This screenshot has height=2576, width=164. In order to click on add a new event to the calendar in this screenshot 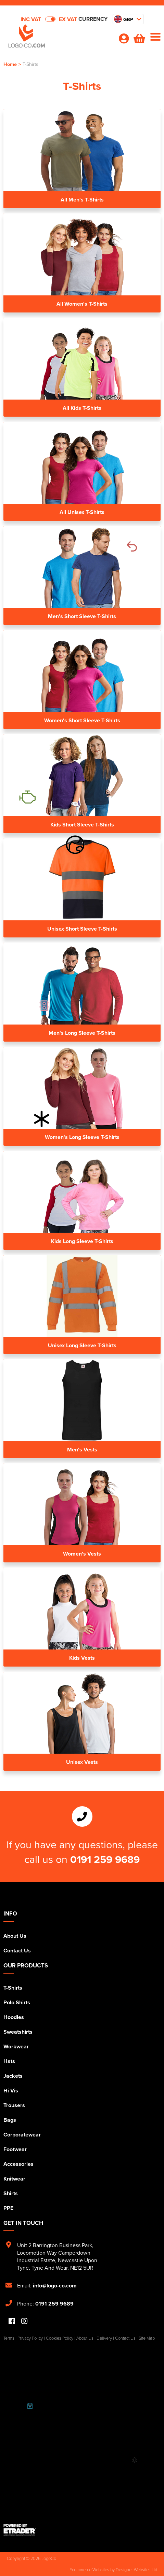, I will do `click(30, 2406)`.